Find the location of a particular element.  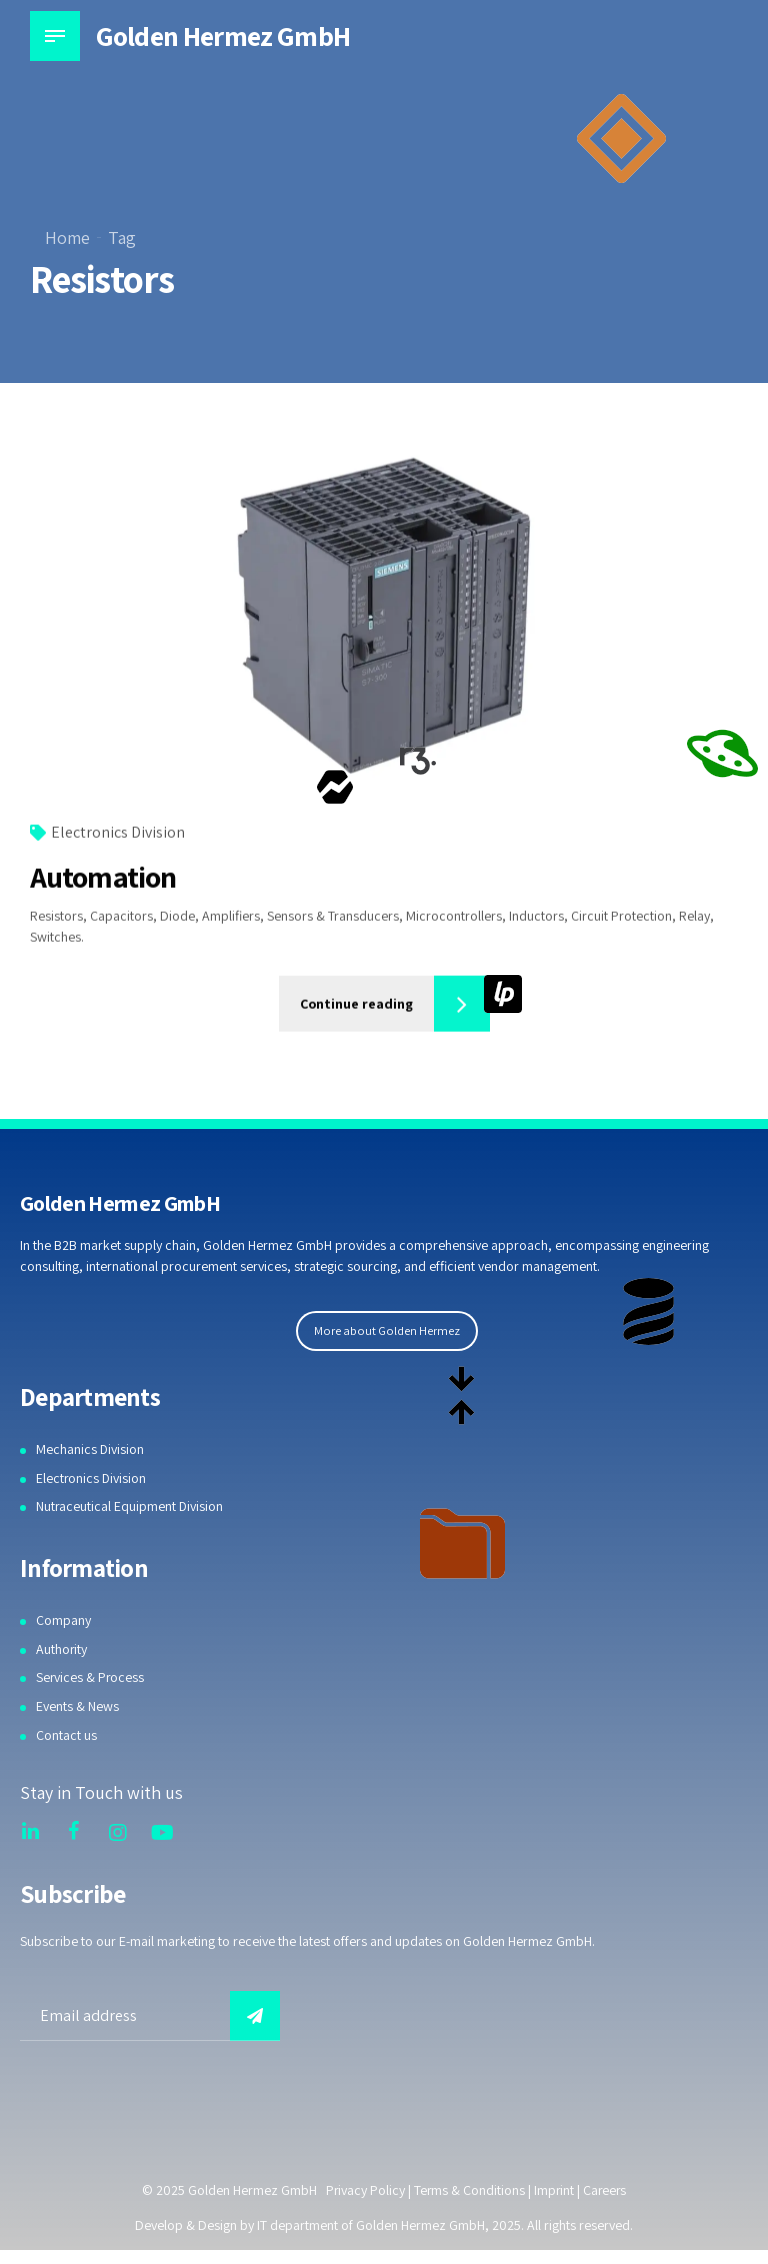

collapse content vertically is located at coordinates (461, 1395).